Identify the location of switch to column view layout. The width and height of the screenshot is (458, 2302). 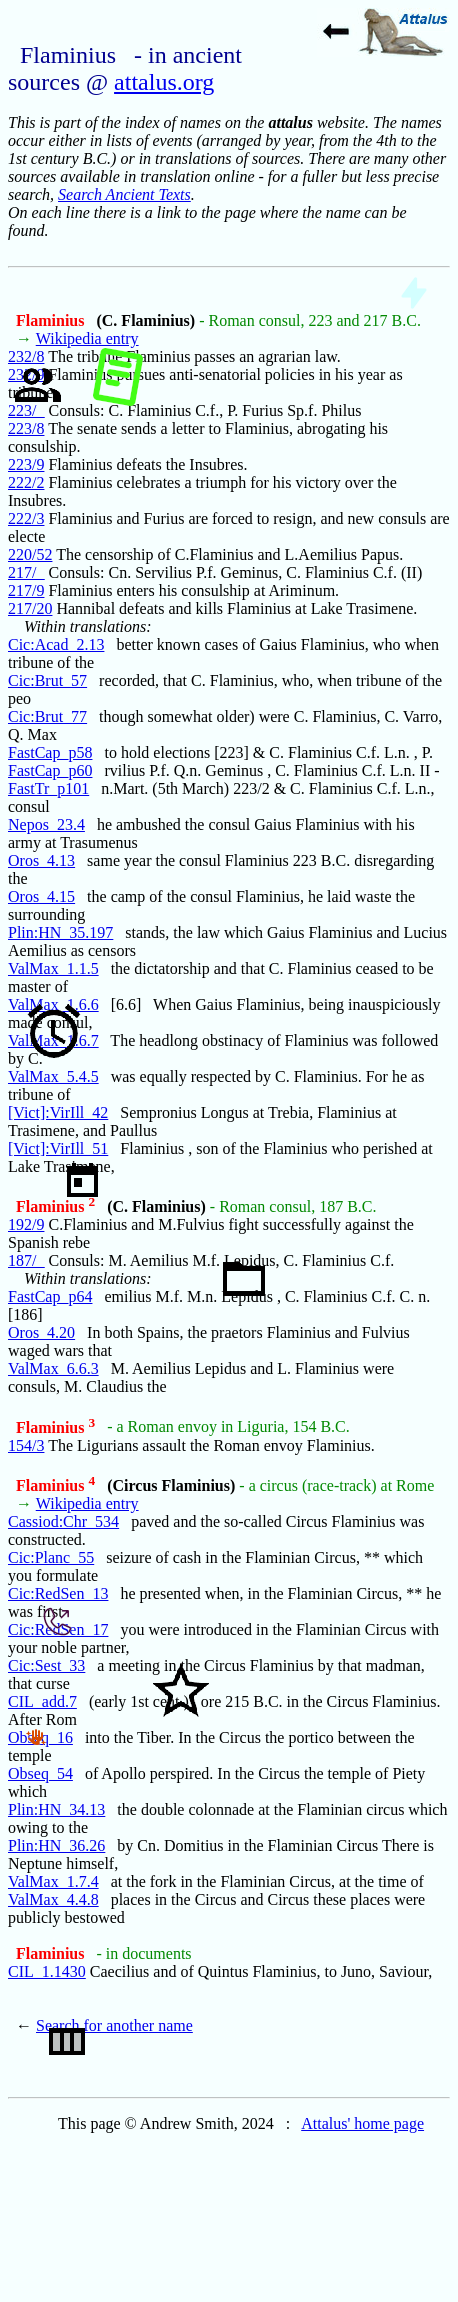
(66, 2043).